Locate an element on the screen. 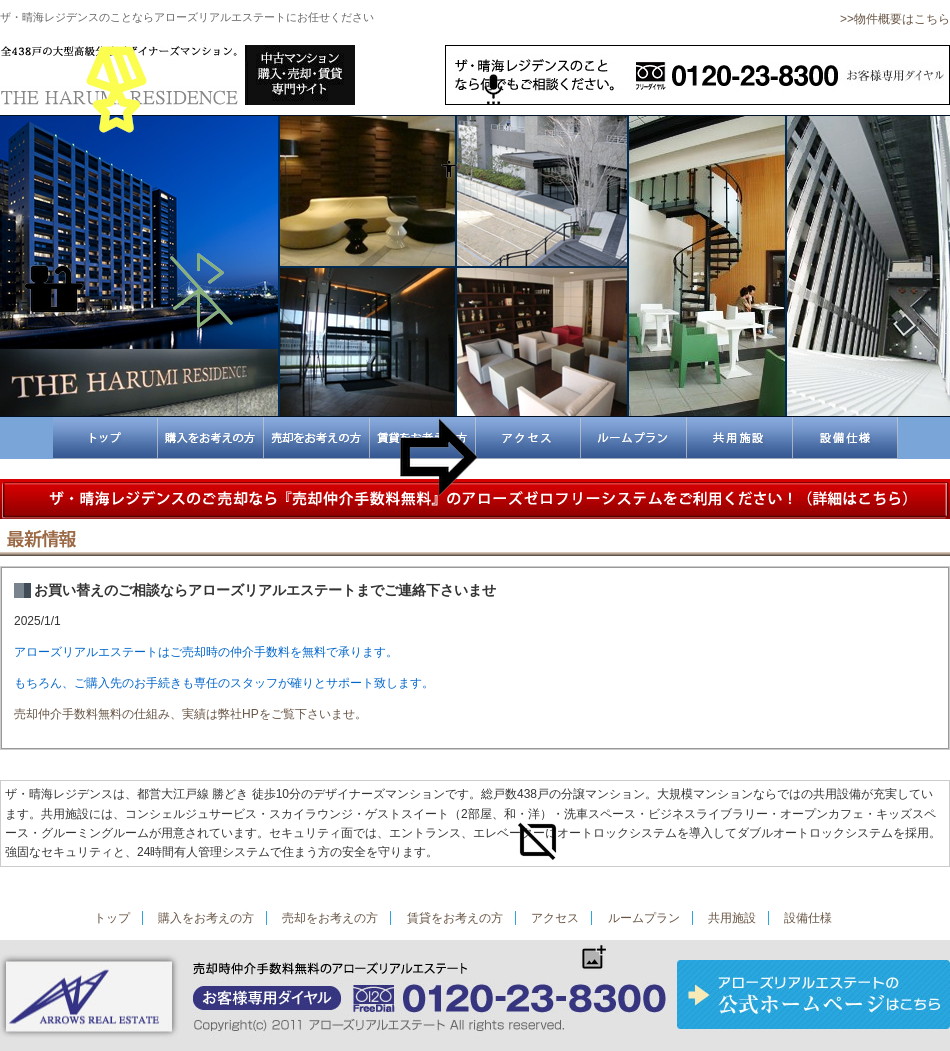  add a new photo to your gallery is located at coordinates (593, 957).